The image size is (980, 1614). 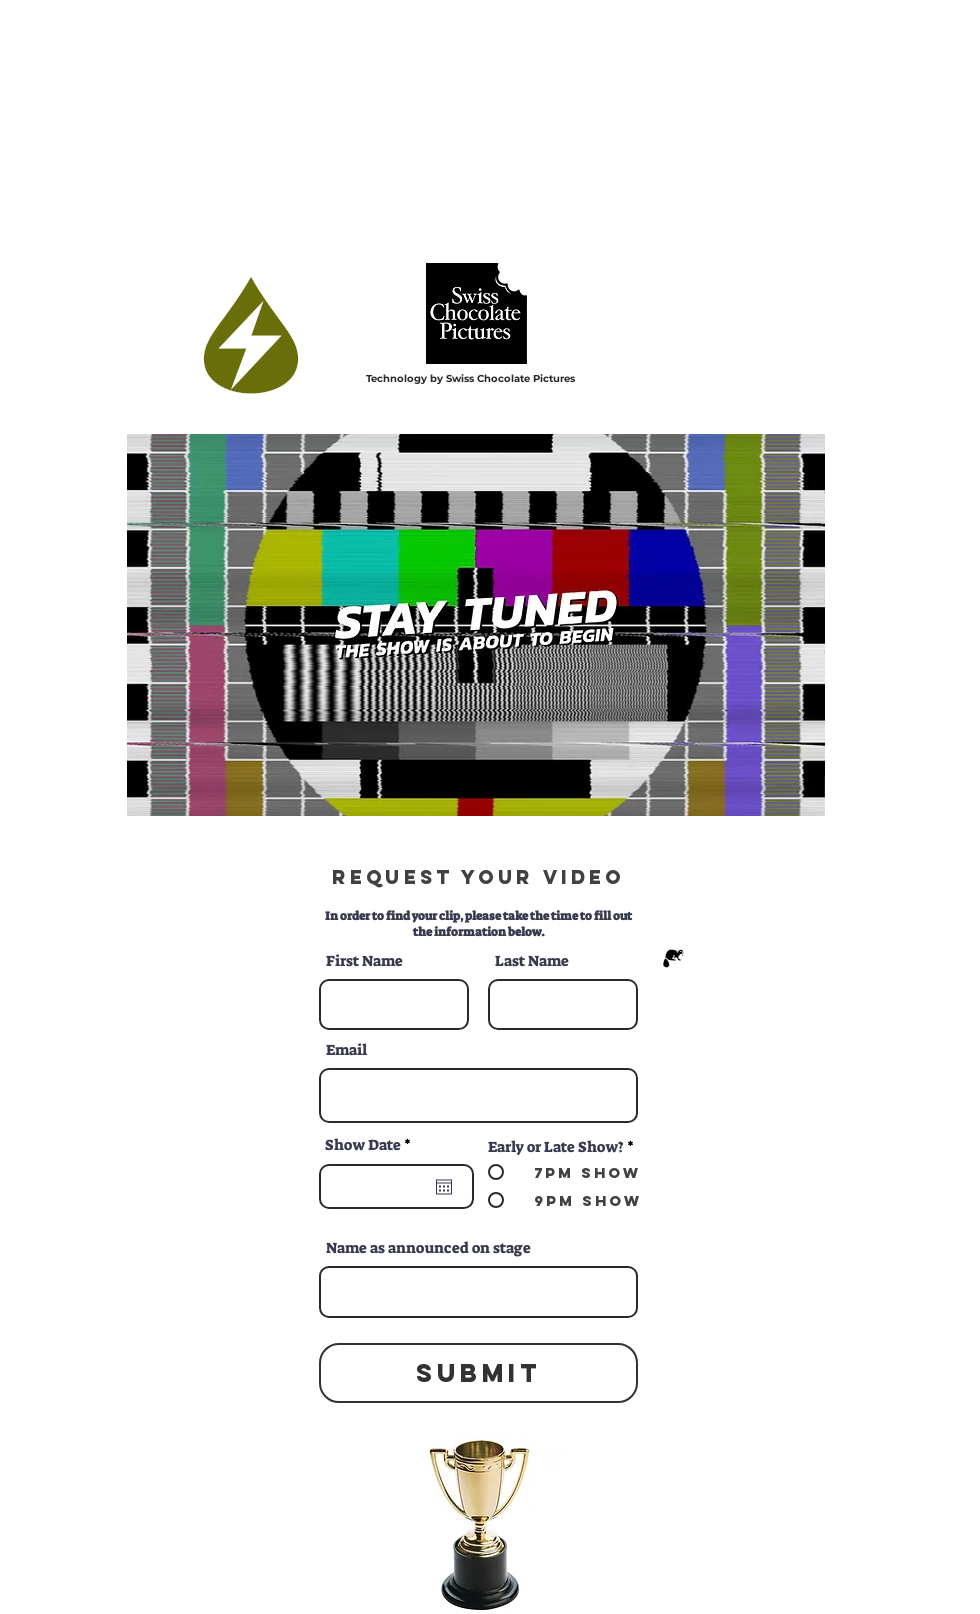 I want to click on beaver mascot or wildlife game element, so click(x=673, y=958).